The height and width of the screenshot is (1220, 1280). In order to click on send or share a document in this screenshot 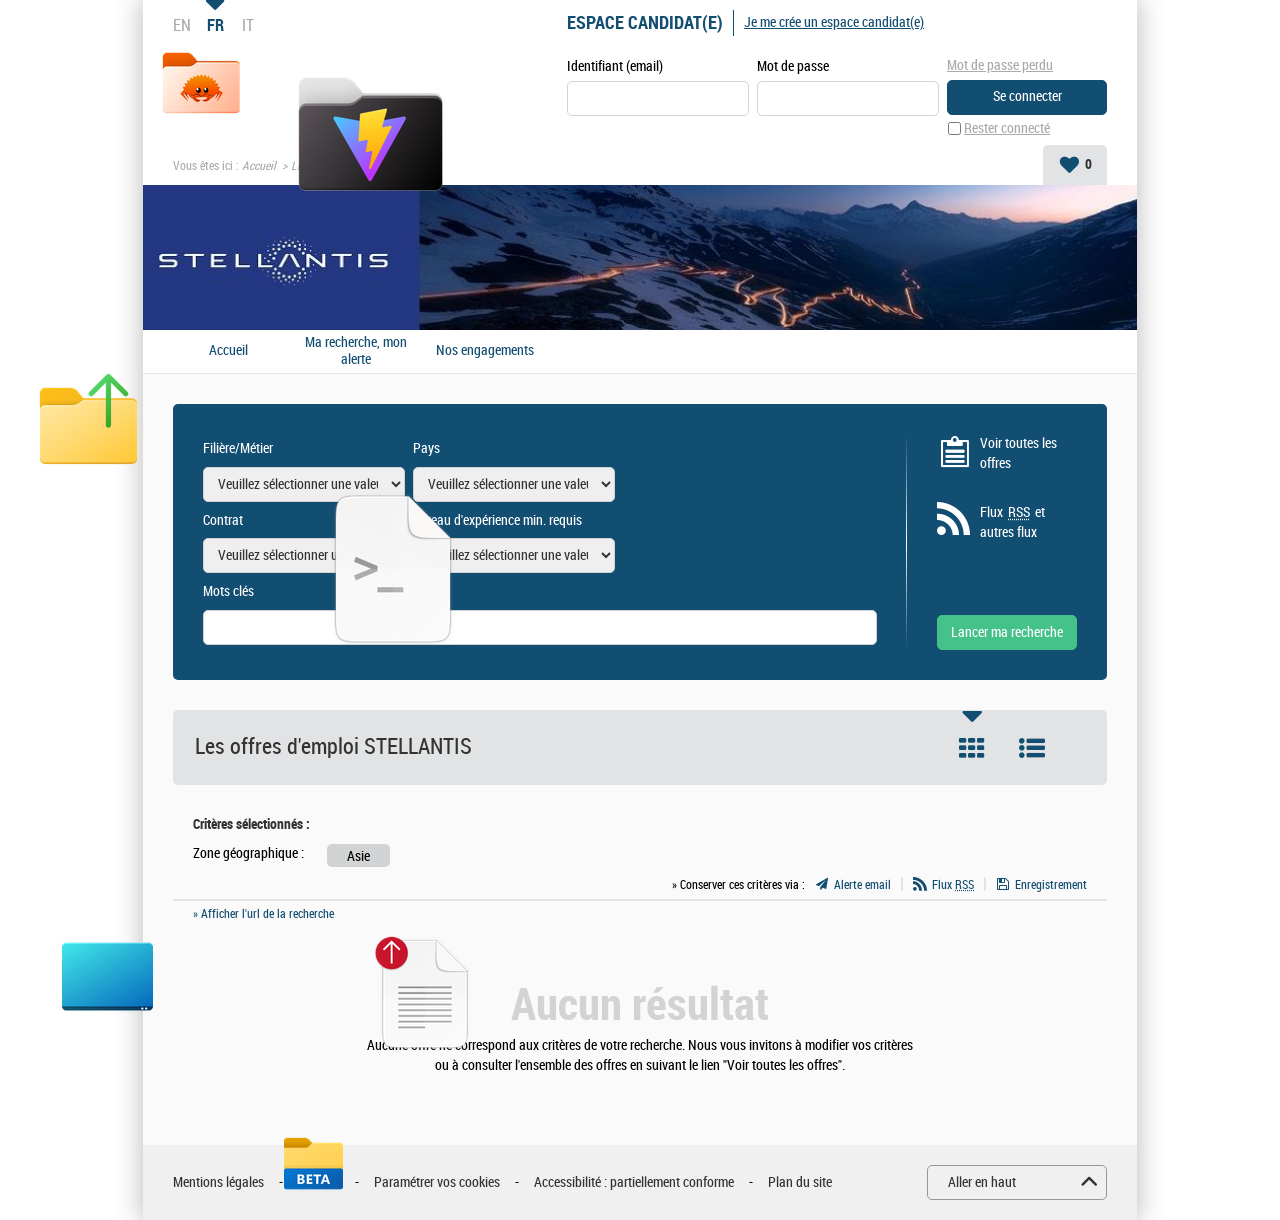, I will do `click(425, 994)`.